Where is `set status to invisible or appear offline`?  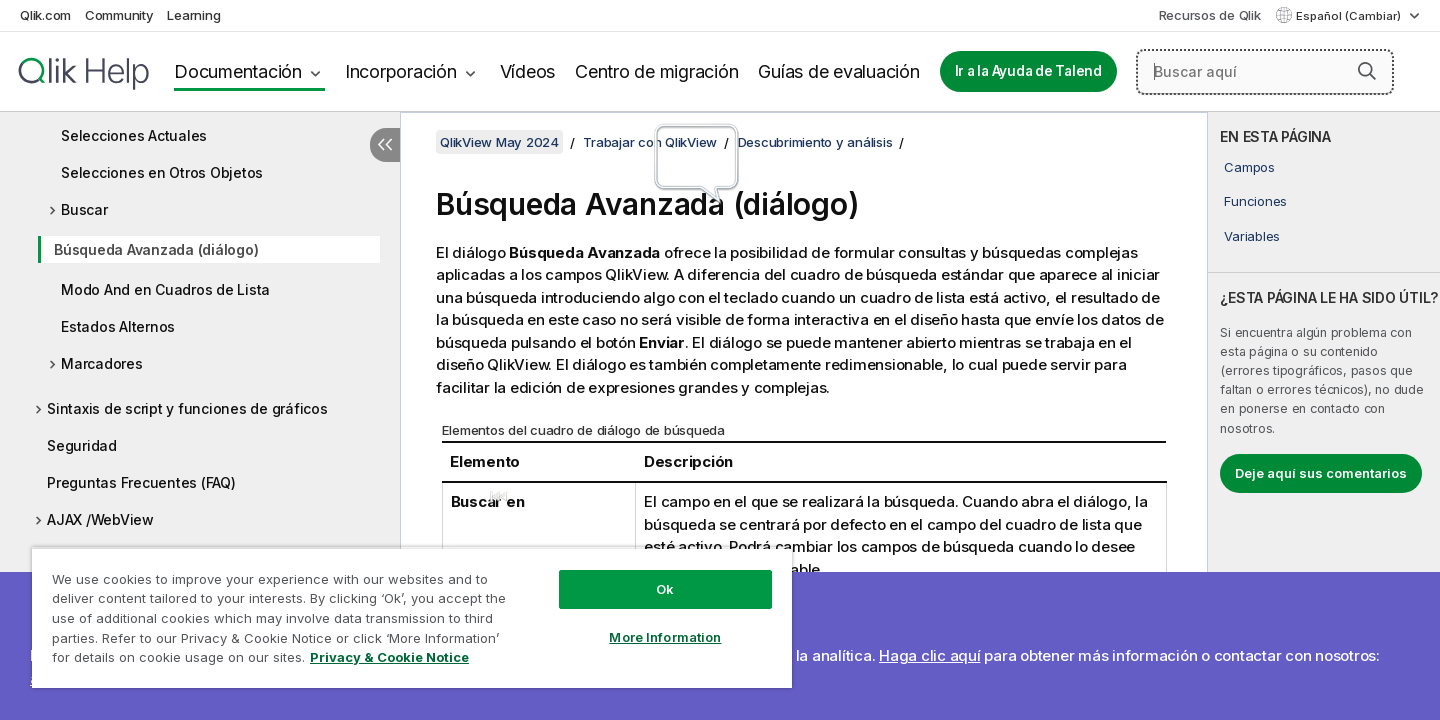 set status to invisible or appear offline is located at coordinates (697, 163).